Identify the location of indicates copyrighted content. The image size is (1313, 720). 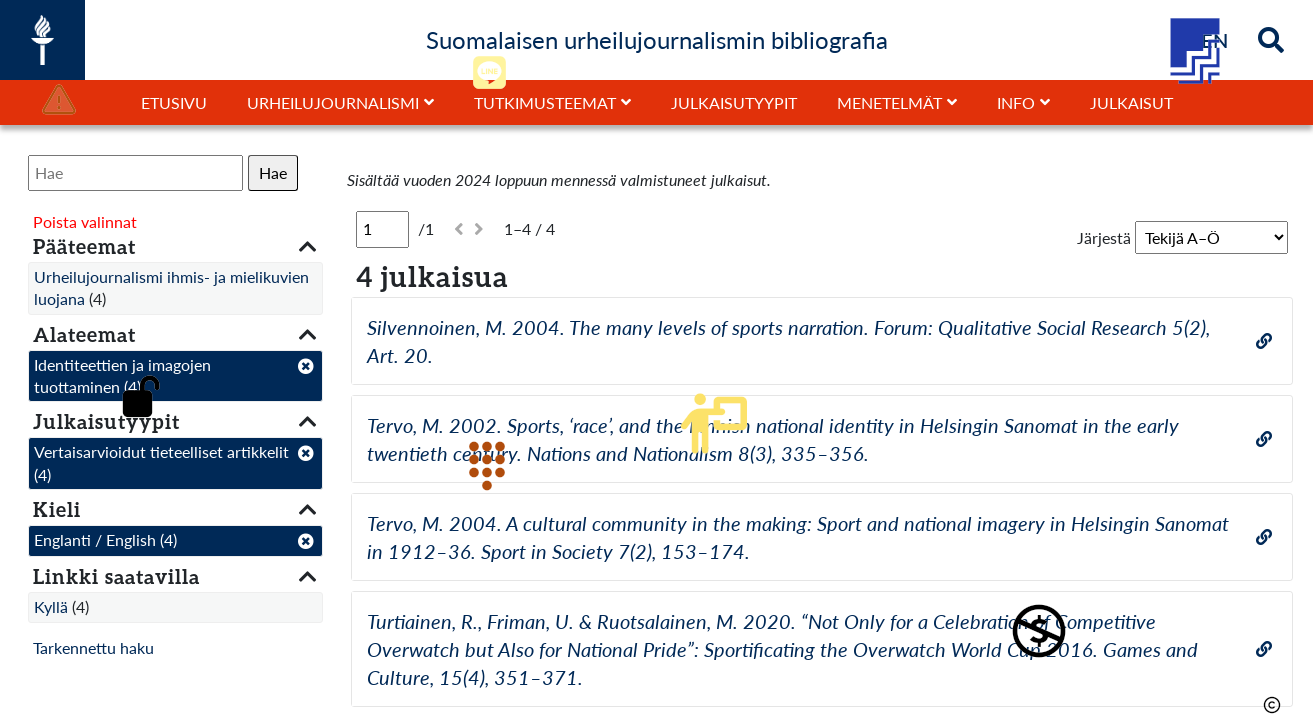
(1272, 705).